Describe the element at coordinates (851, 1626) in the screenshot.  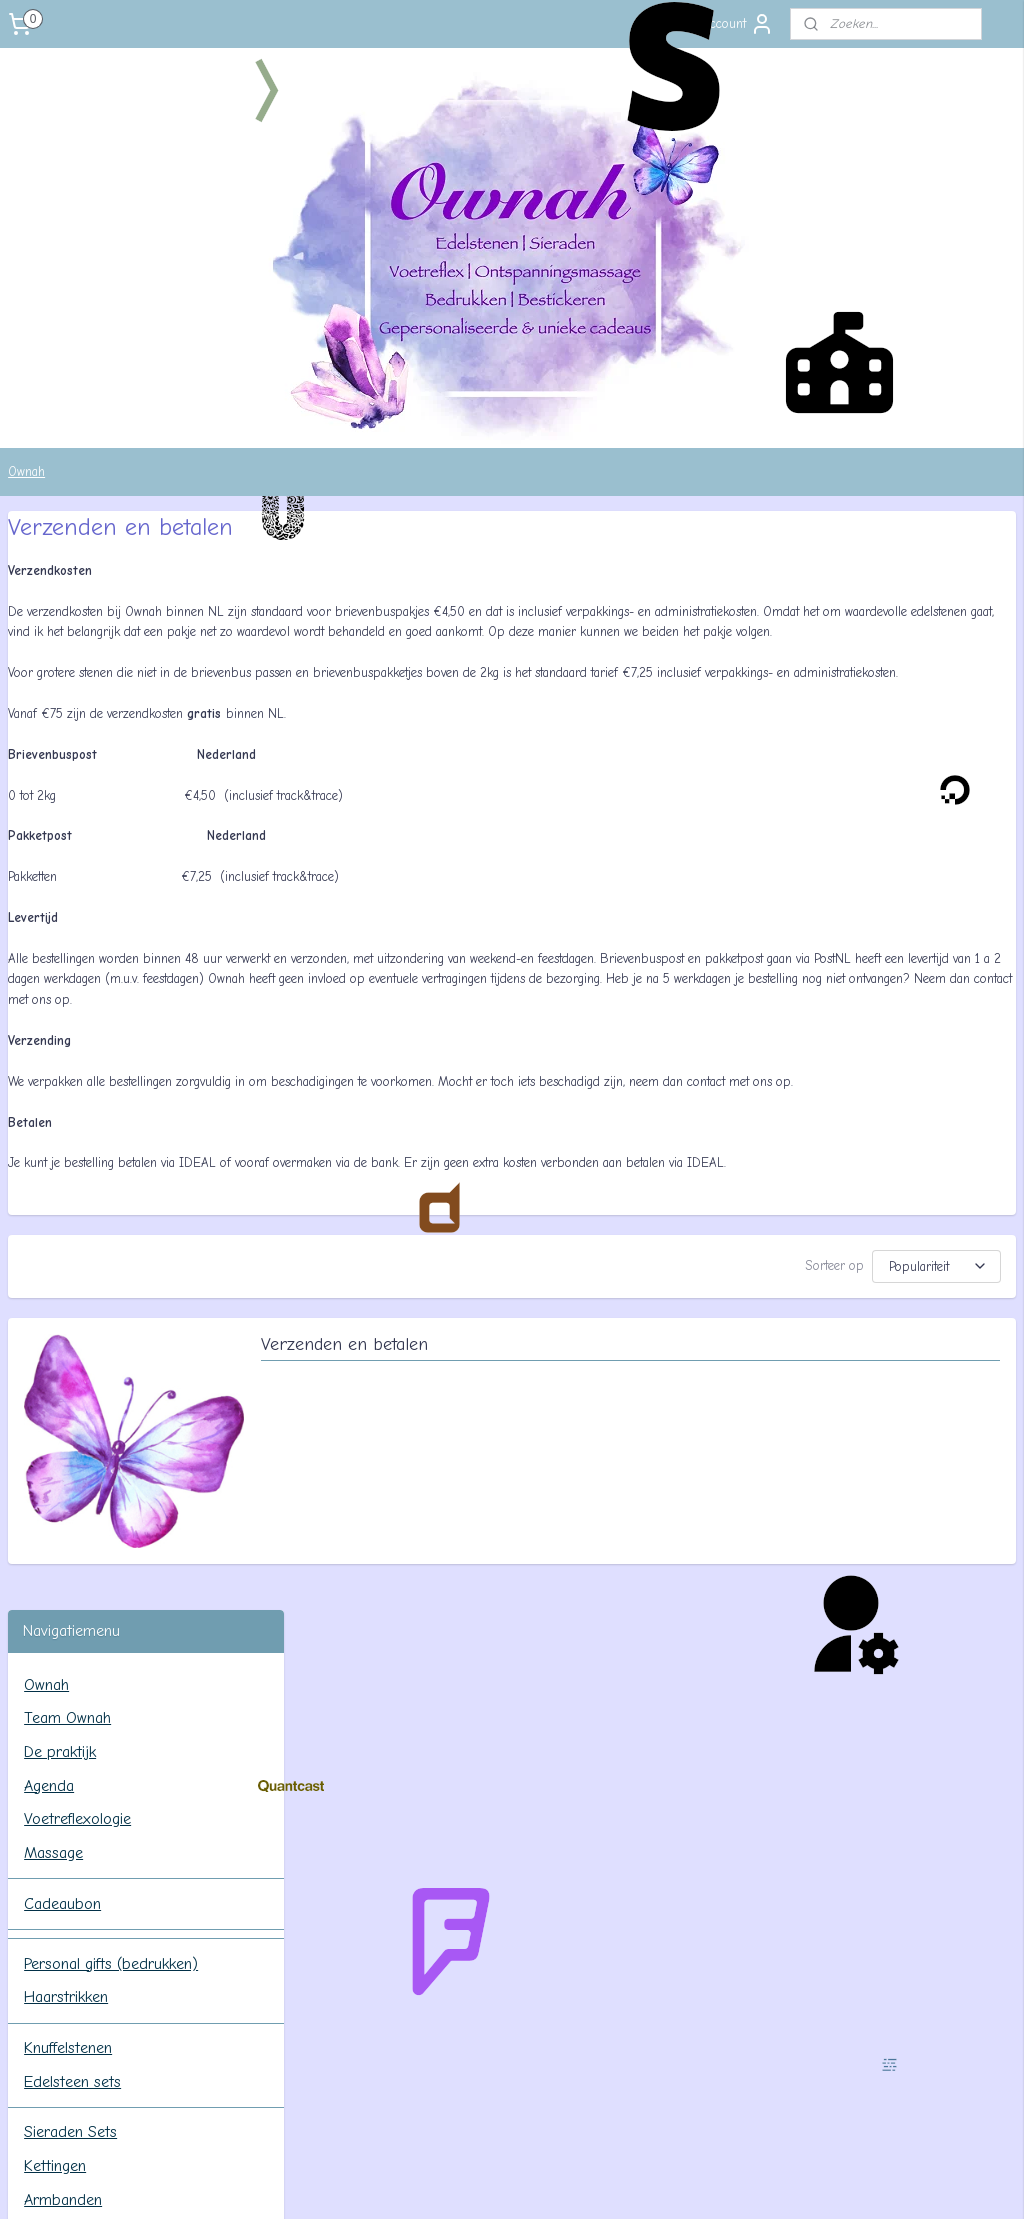
I see `access user account settings` at that location.